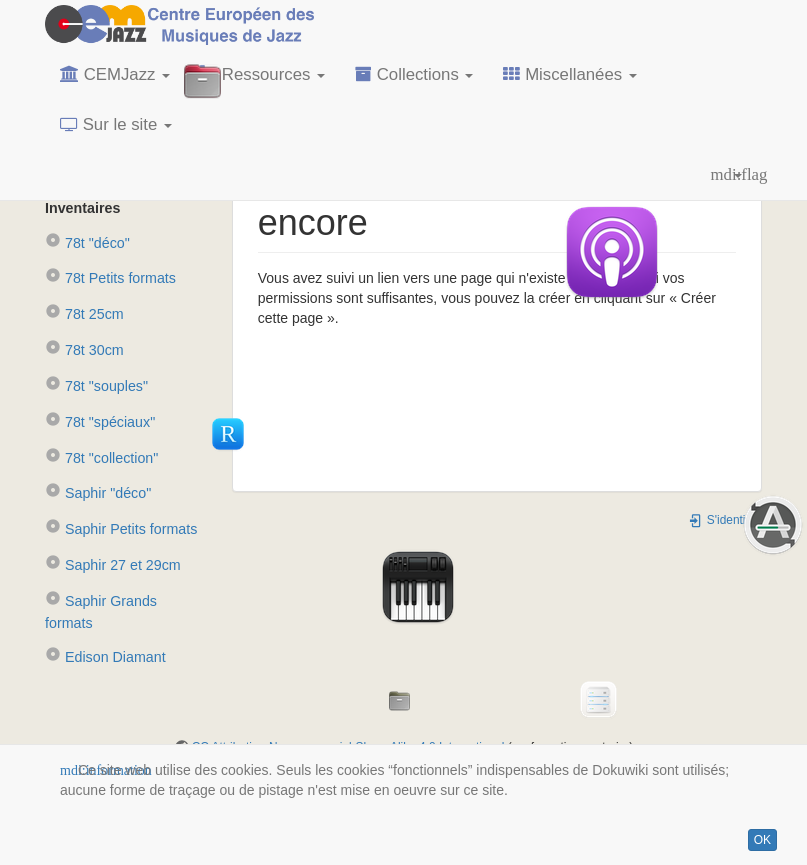 The width and height of the screenshot is (807, 865). What do you see at coordinates (612, 252) in the screenshot?
I see `open the Apple Podcasts app` at bounding box center [612, 252].